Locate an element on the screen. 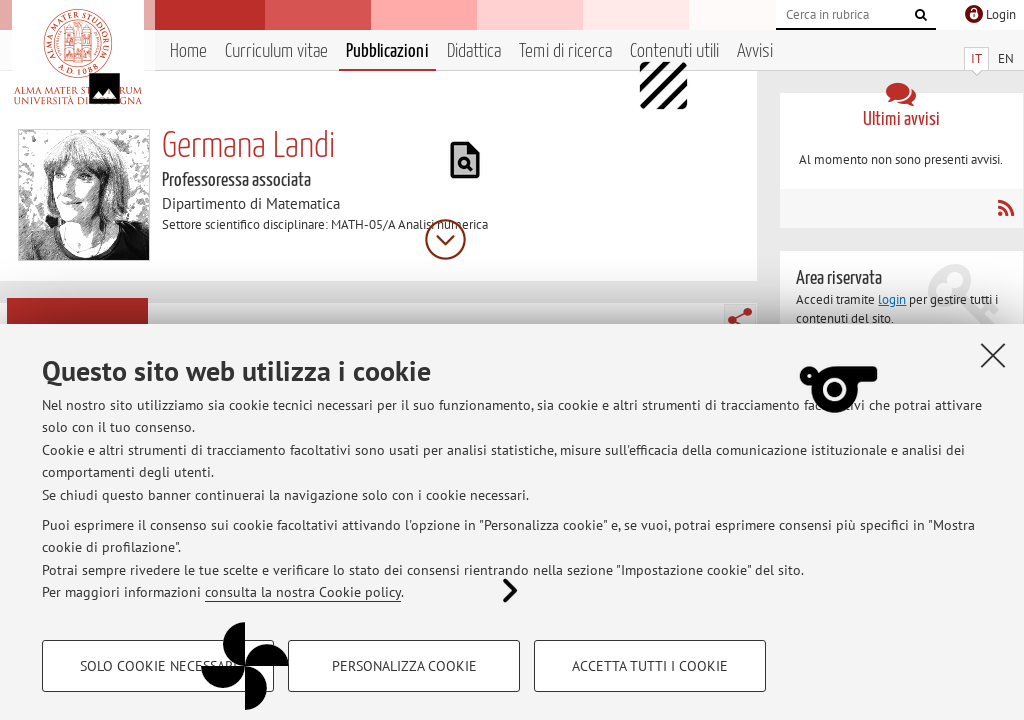  expand to show more content is located at coordinates (445, 239).